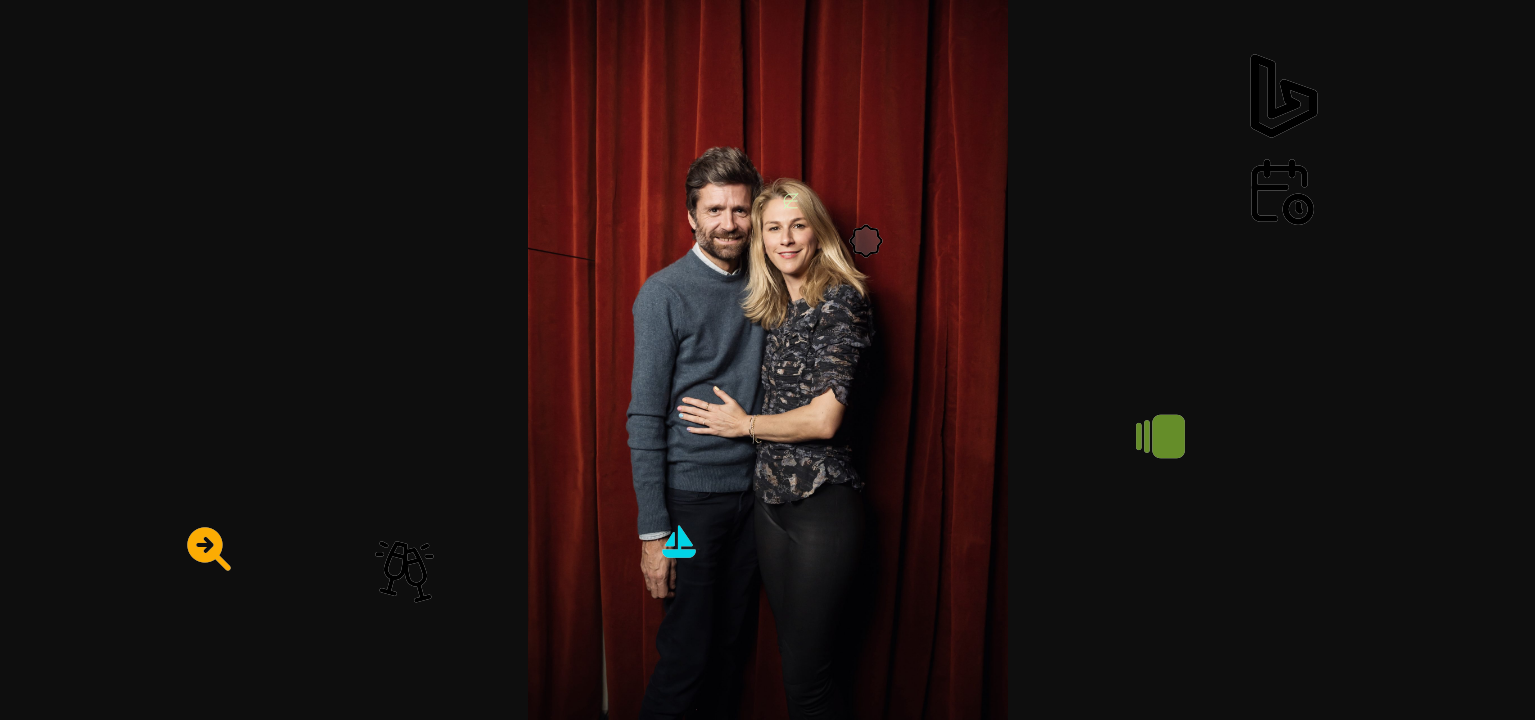 The image size is (1535, 720). What do you see at coordinates (1279, 190) in the screenshot?
I see `schedule an event with a specific time` at bounding box center [1279, 190].